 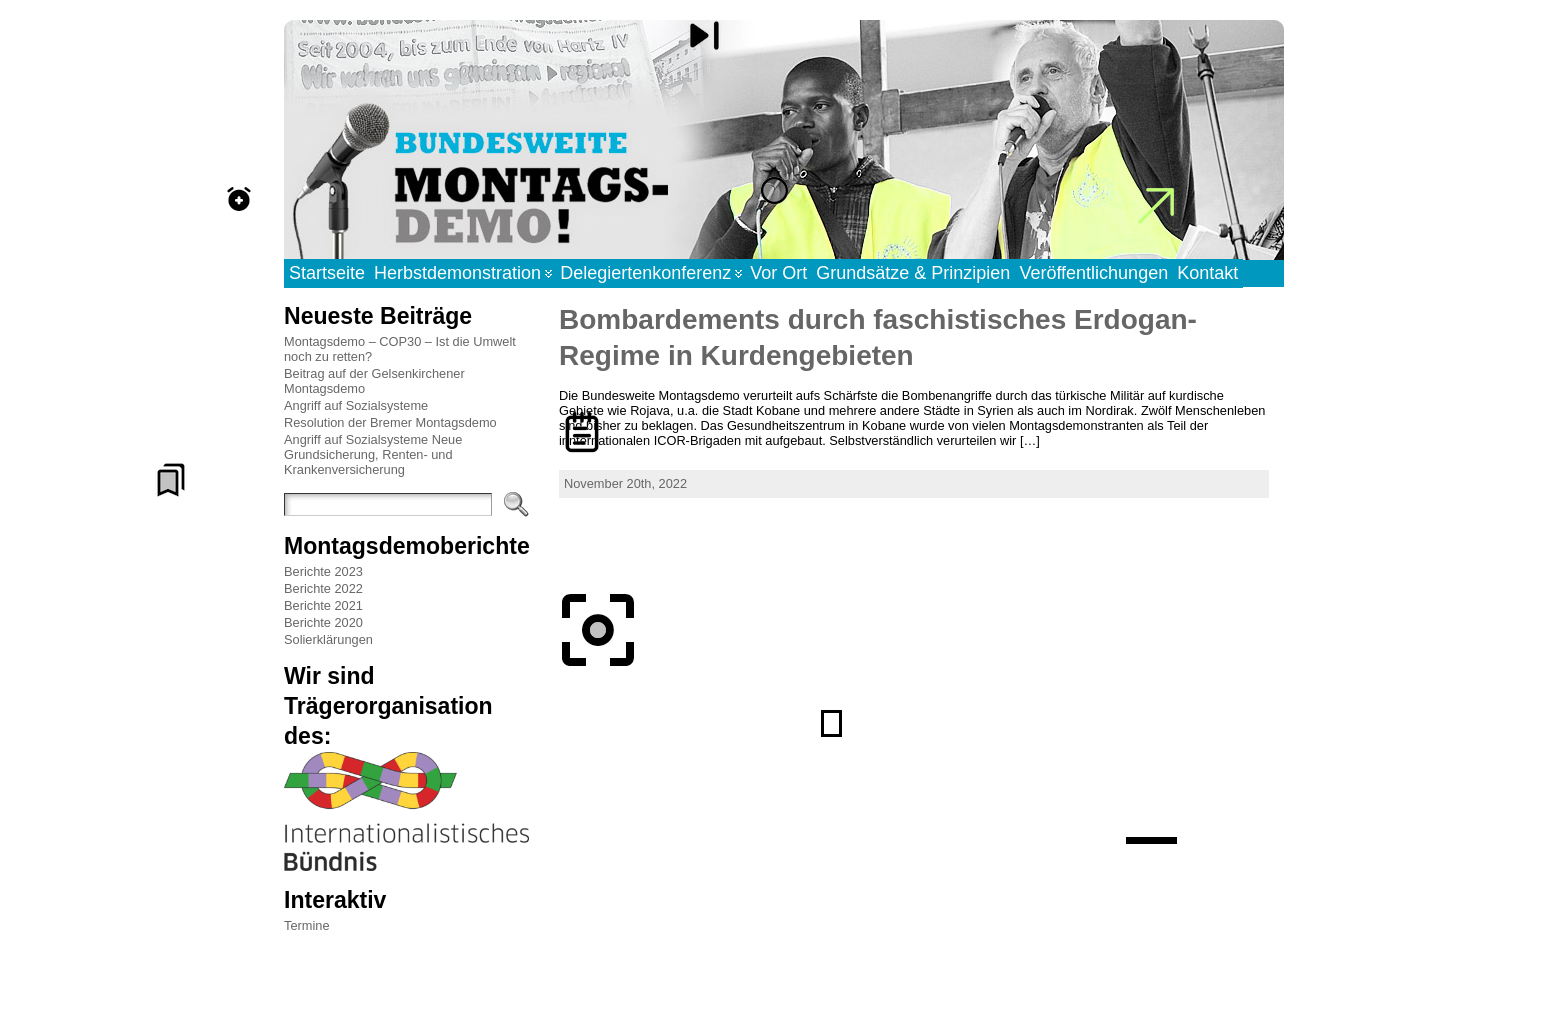 What do you see at coordinates (171, 480) in the screenshot?
I see `view your saved bookmarks` at bounding box center [171, 480].